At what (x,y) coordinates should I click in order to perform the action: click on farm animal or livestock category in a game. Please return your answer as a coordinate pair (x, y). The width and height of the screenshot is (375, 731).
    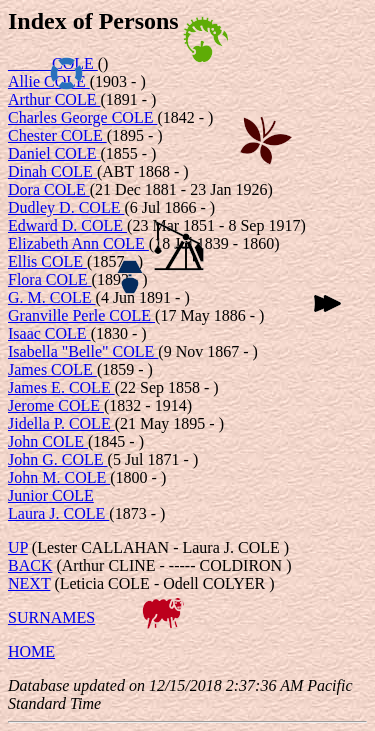
    Looking at the image, I should click on (163, 612).